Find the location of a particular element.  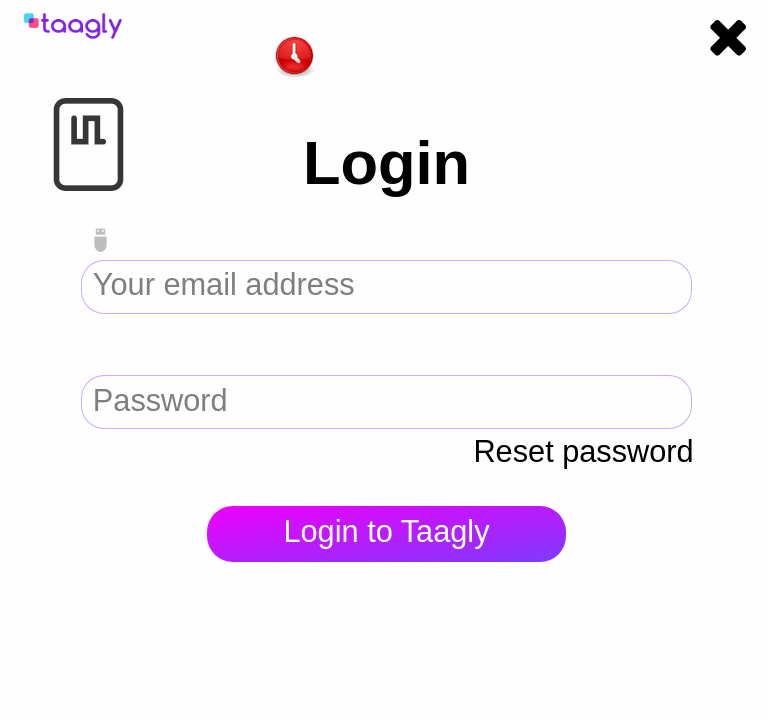

authenticate using a smartcard is located at coordinates (88, 144).